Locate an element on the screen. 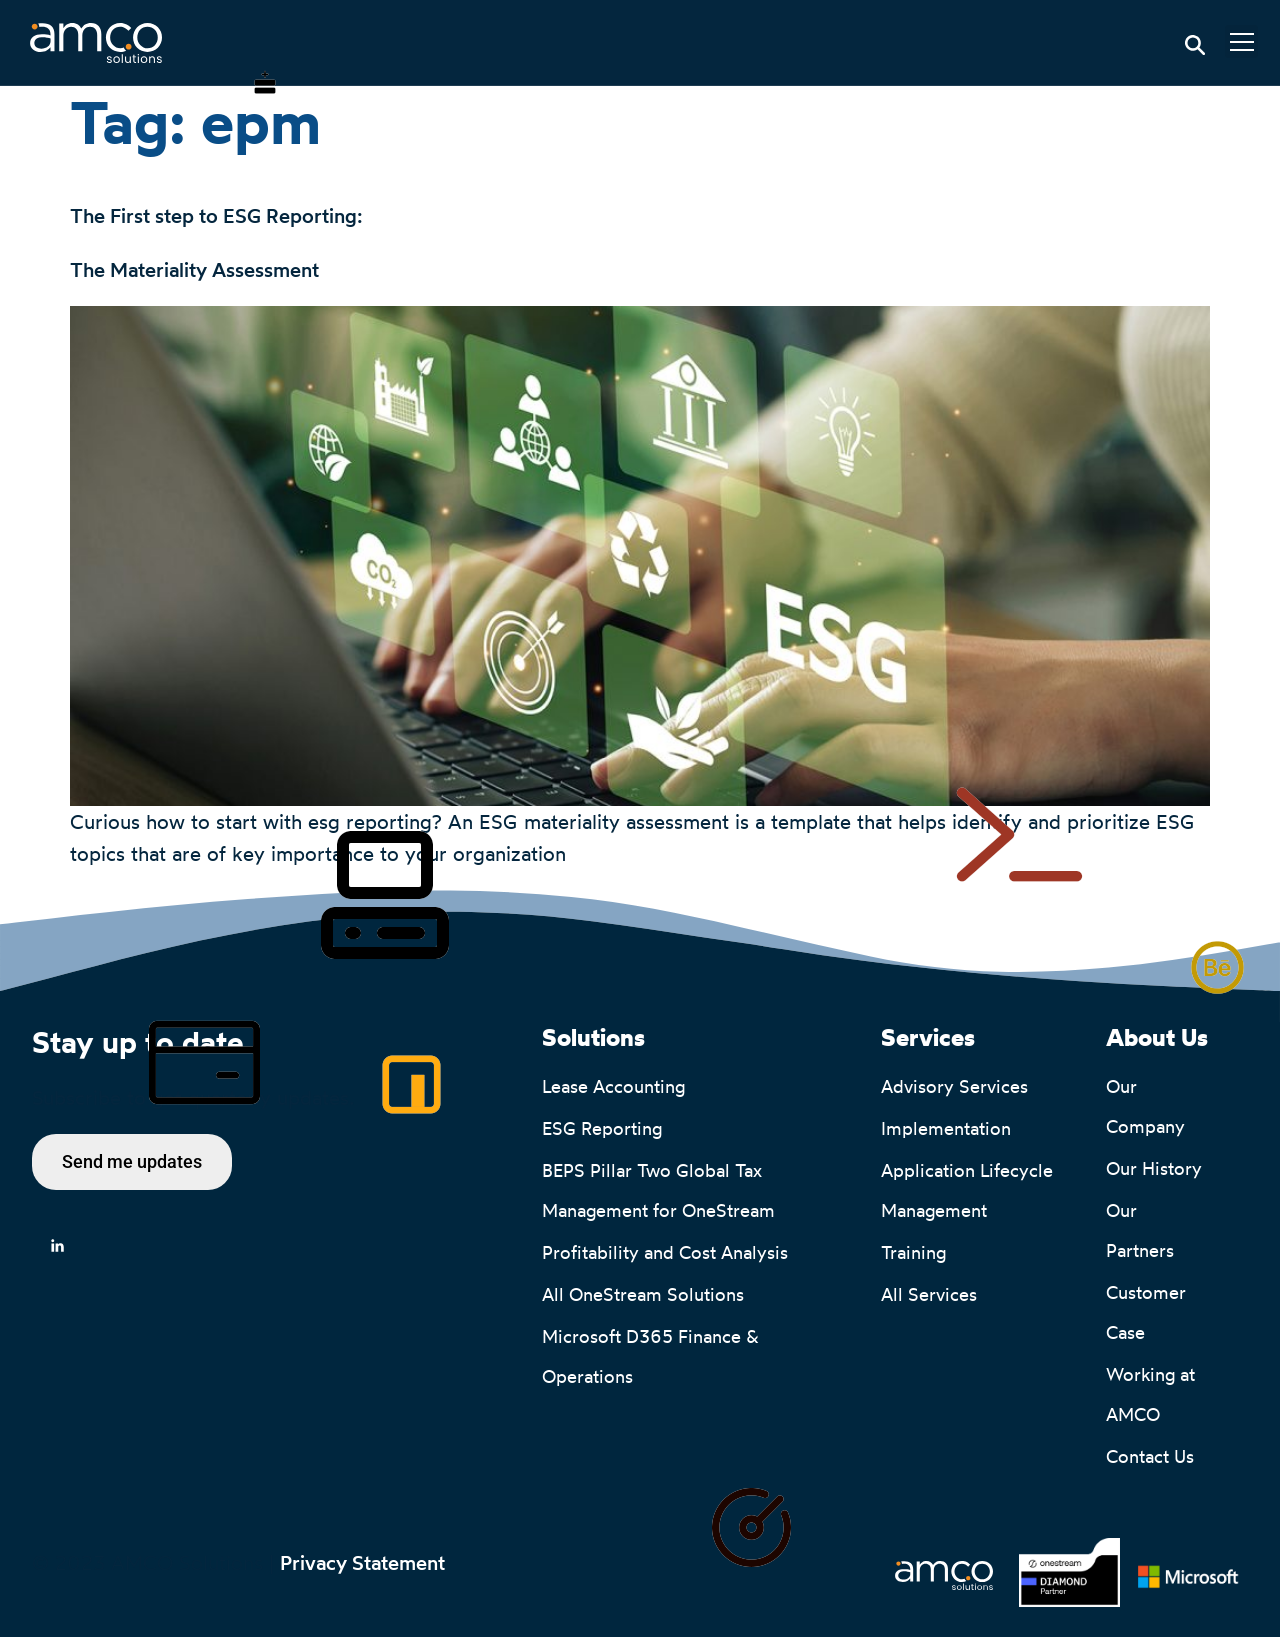 This screenshot has height=1637, width=1280. add a new row at the top of a table is located at coordinates (265, 84).